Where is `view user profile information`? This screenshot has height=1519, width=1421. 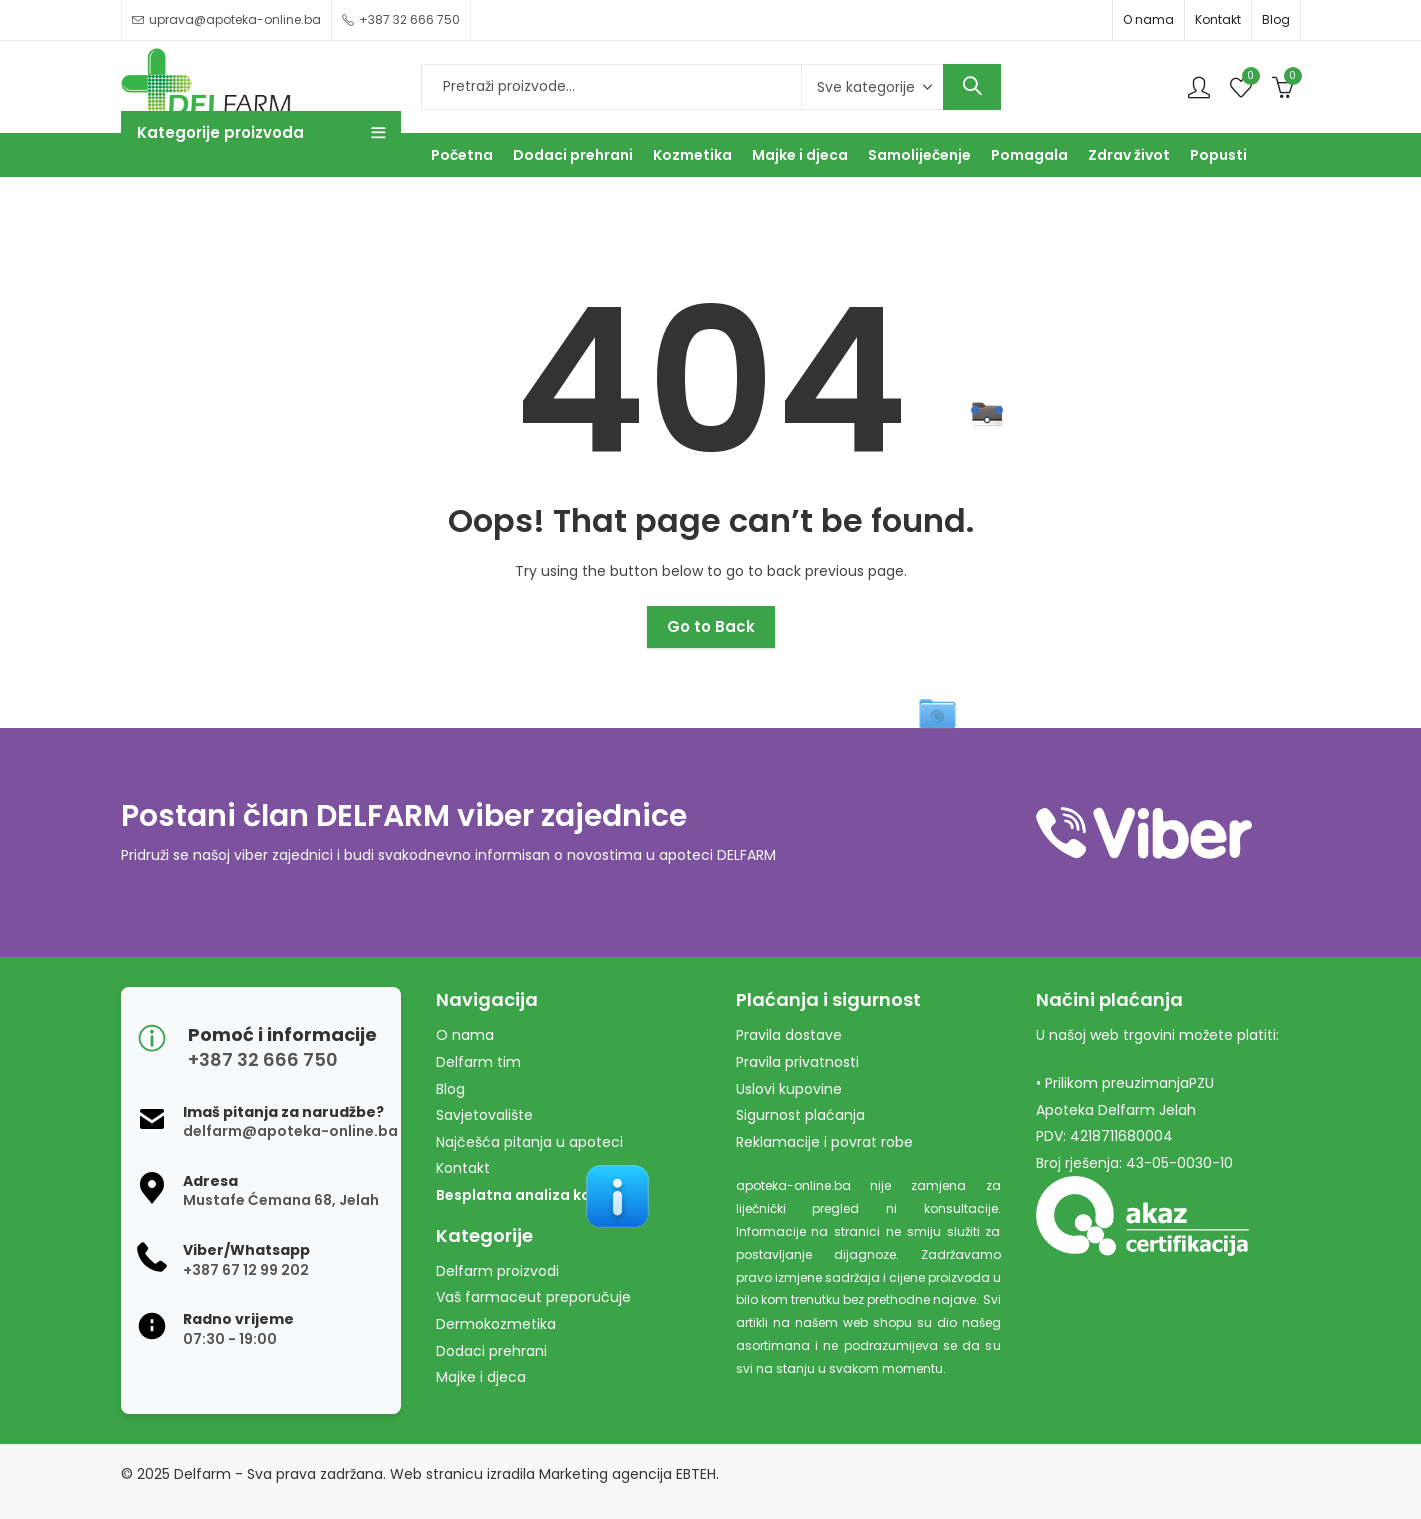
view user profile information is located at coordinates (617, 1196).